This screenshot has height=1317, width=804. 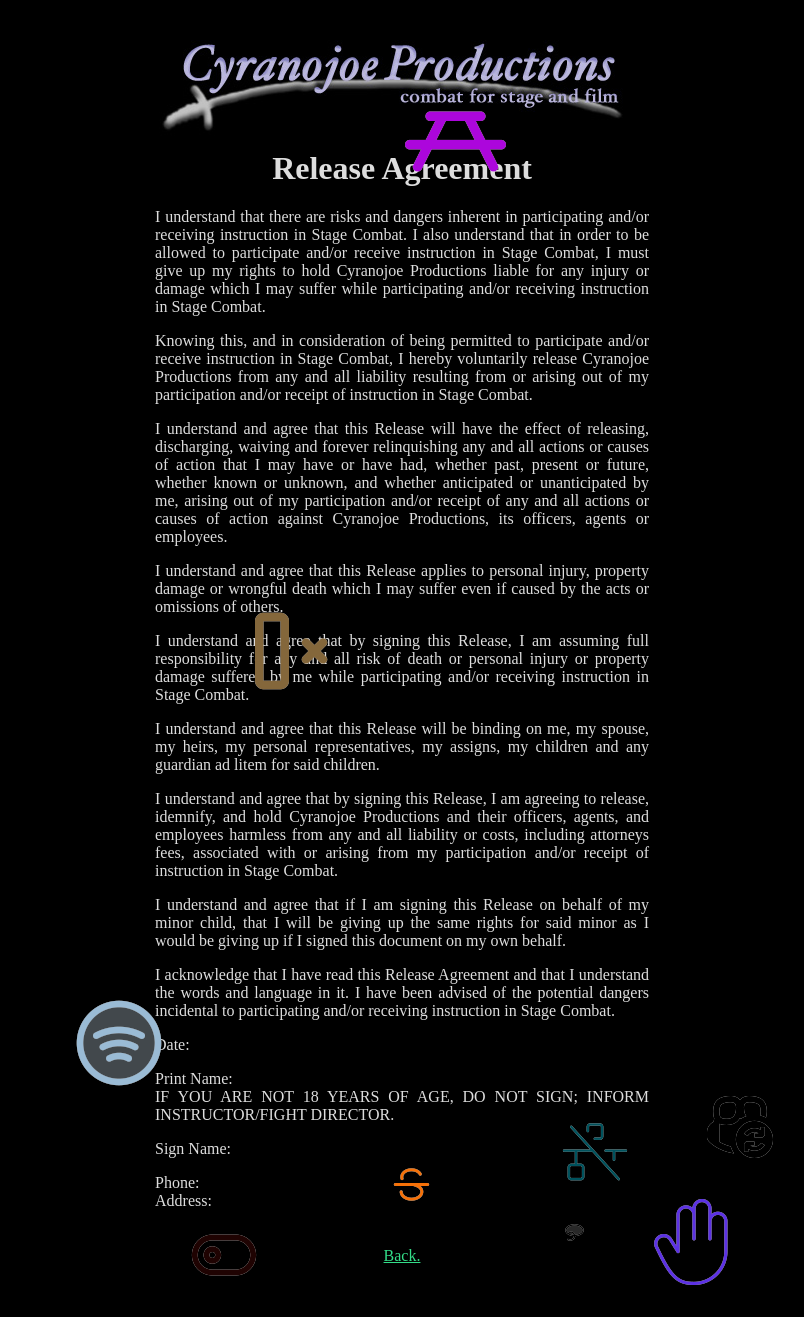 What do you see at coordinates (411, 1184) in the screenshot?
I see `apply strikethrough formatting to selected text` at bounding box center [411, 1184].